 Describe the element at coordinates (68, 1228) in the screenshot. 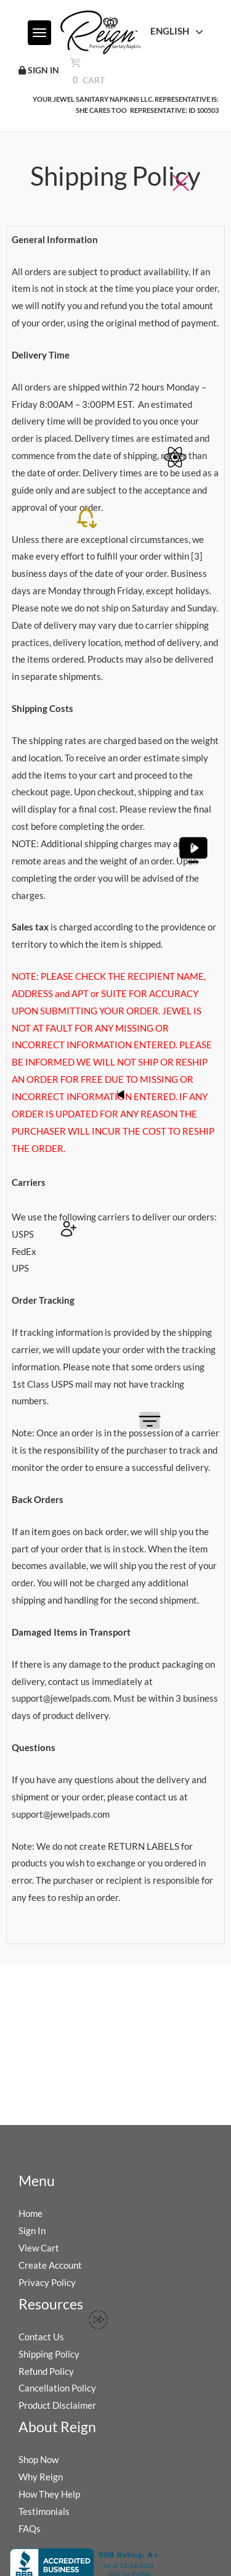

I see `add a new contact or friend` at that location.